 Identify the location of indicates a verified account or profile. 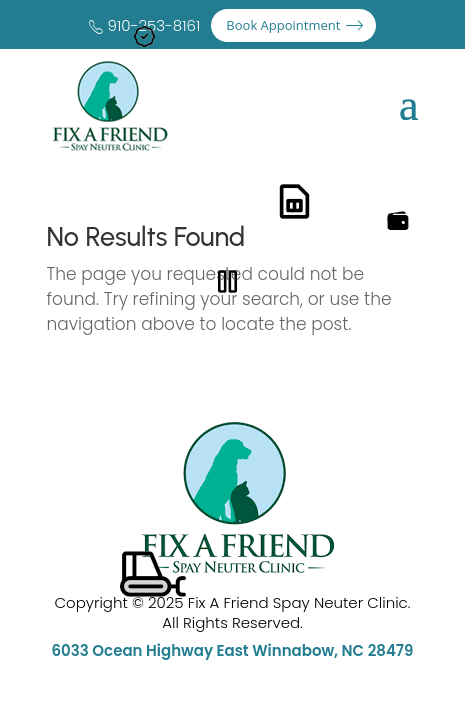
(144, 36).